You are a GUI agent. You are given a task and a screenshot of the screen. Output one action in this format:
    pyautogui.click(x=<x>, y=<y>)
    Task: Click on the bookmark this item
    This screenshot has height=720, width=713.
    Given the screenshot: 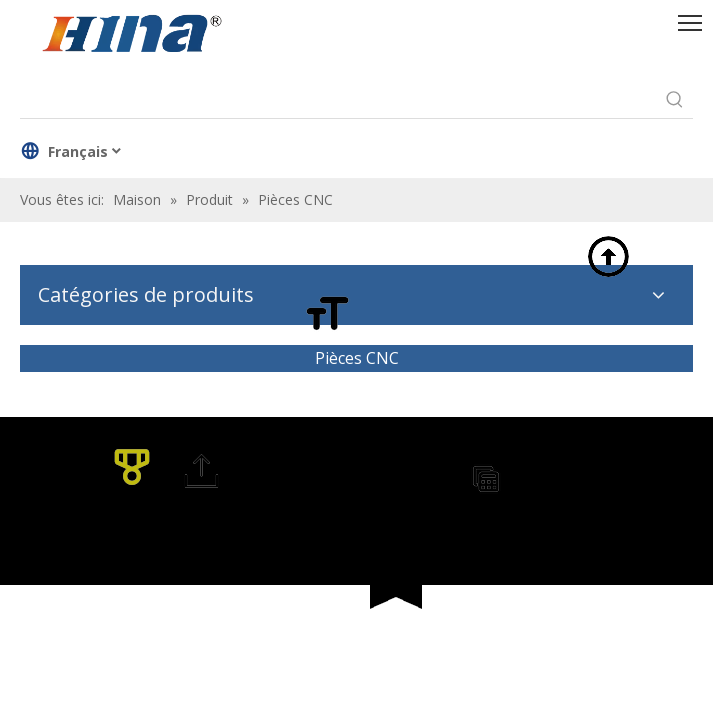 What is the action you would take?
    pyautogui.click(x=396, y=575)
    